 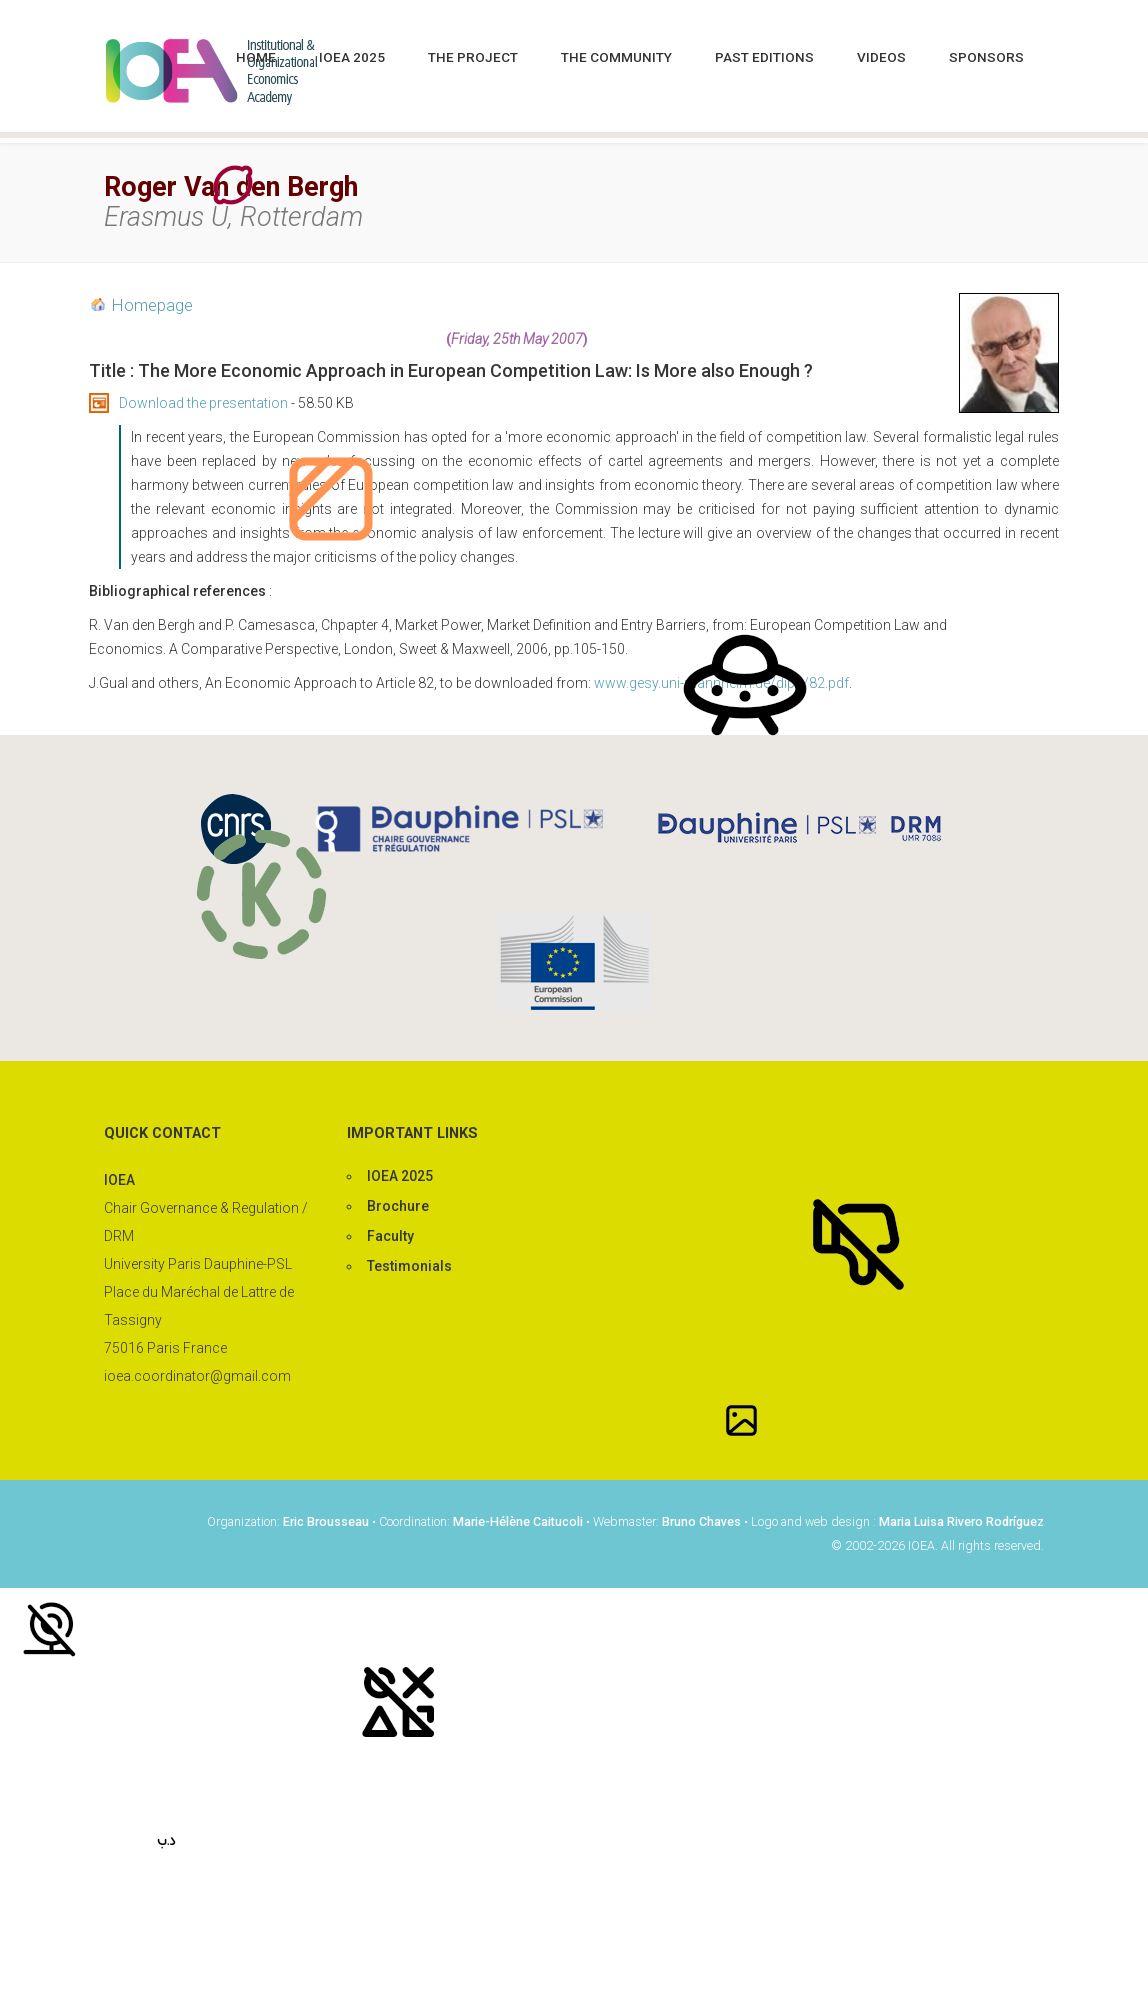 I want to click on indicates citrus or lemon flavor, so click(x=233, y=185).